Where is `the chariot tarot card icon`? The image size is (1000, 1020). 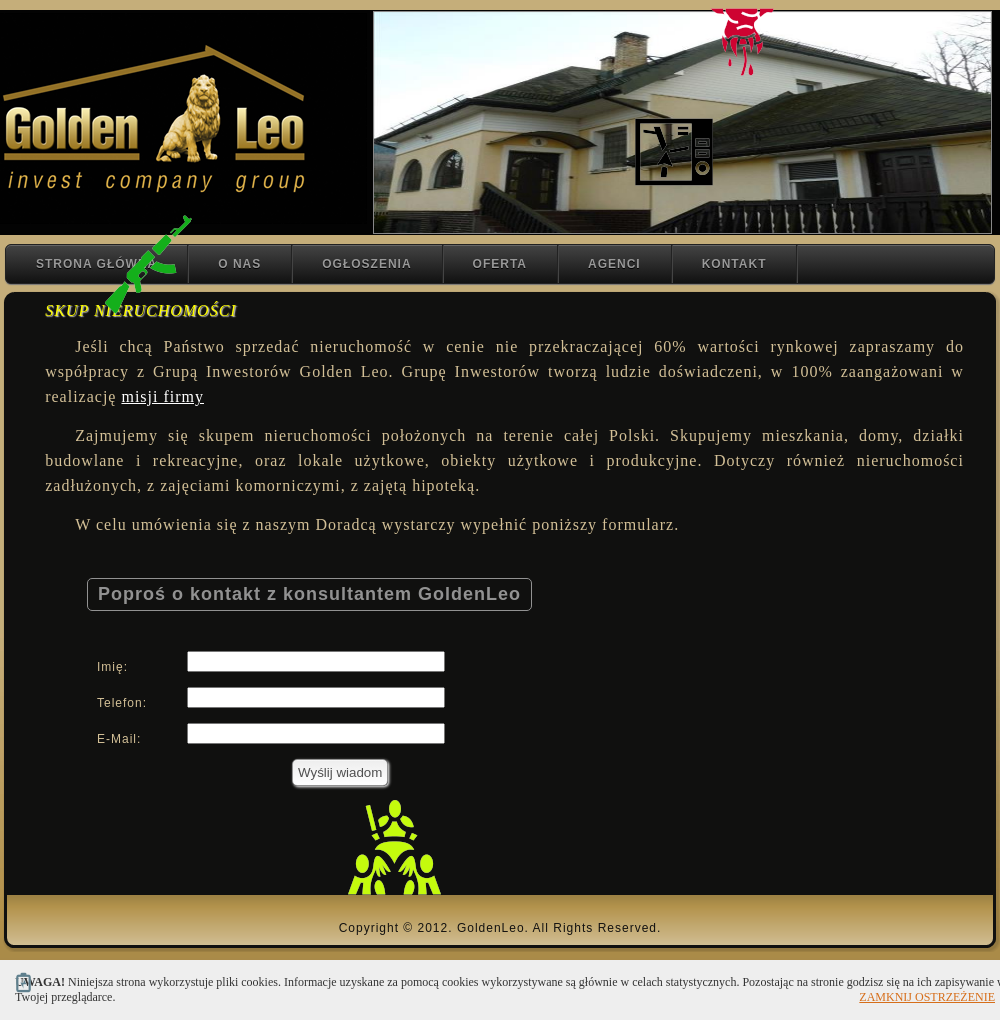 the chariot tarot card icon is located at coordinates (394, 846).